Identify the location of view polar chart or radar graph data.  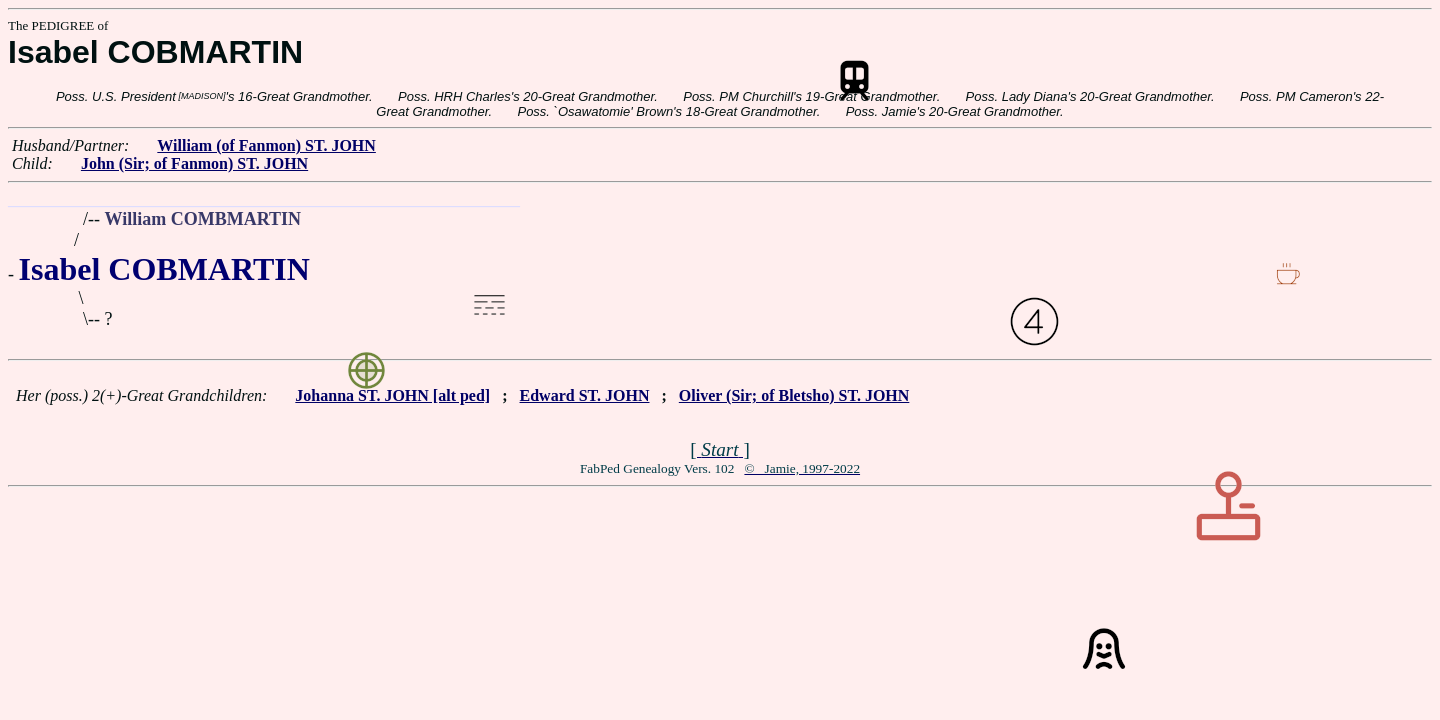
(366, 370).